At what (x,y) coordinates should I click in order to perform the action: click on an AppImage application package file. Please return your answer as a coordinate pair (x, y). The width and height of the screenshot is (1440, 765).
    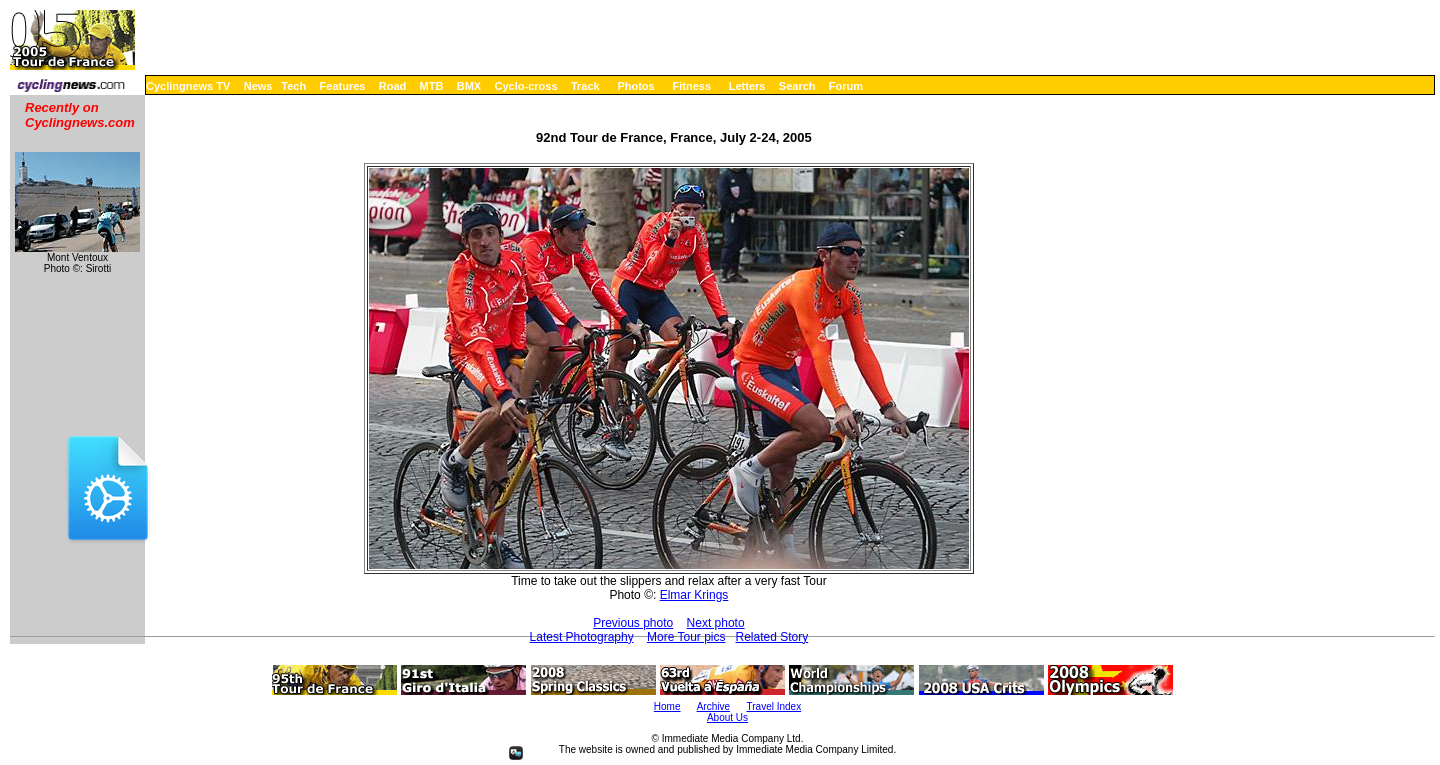
    Looking at the image, I should click on (108, 488).